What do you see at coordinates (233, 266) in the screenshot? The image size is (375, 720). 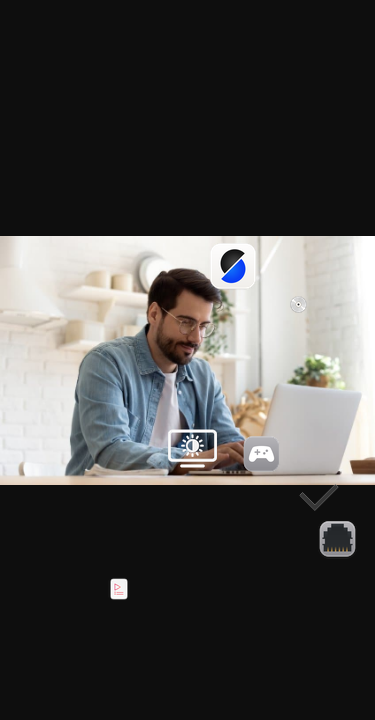 I see `open SuperSlicer 3D printing slicer application` at bounding box center [233, 266].